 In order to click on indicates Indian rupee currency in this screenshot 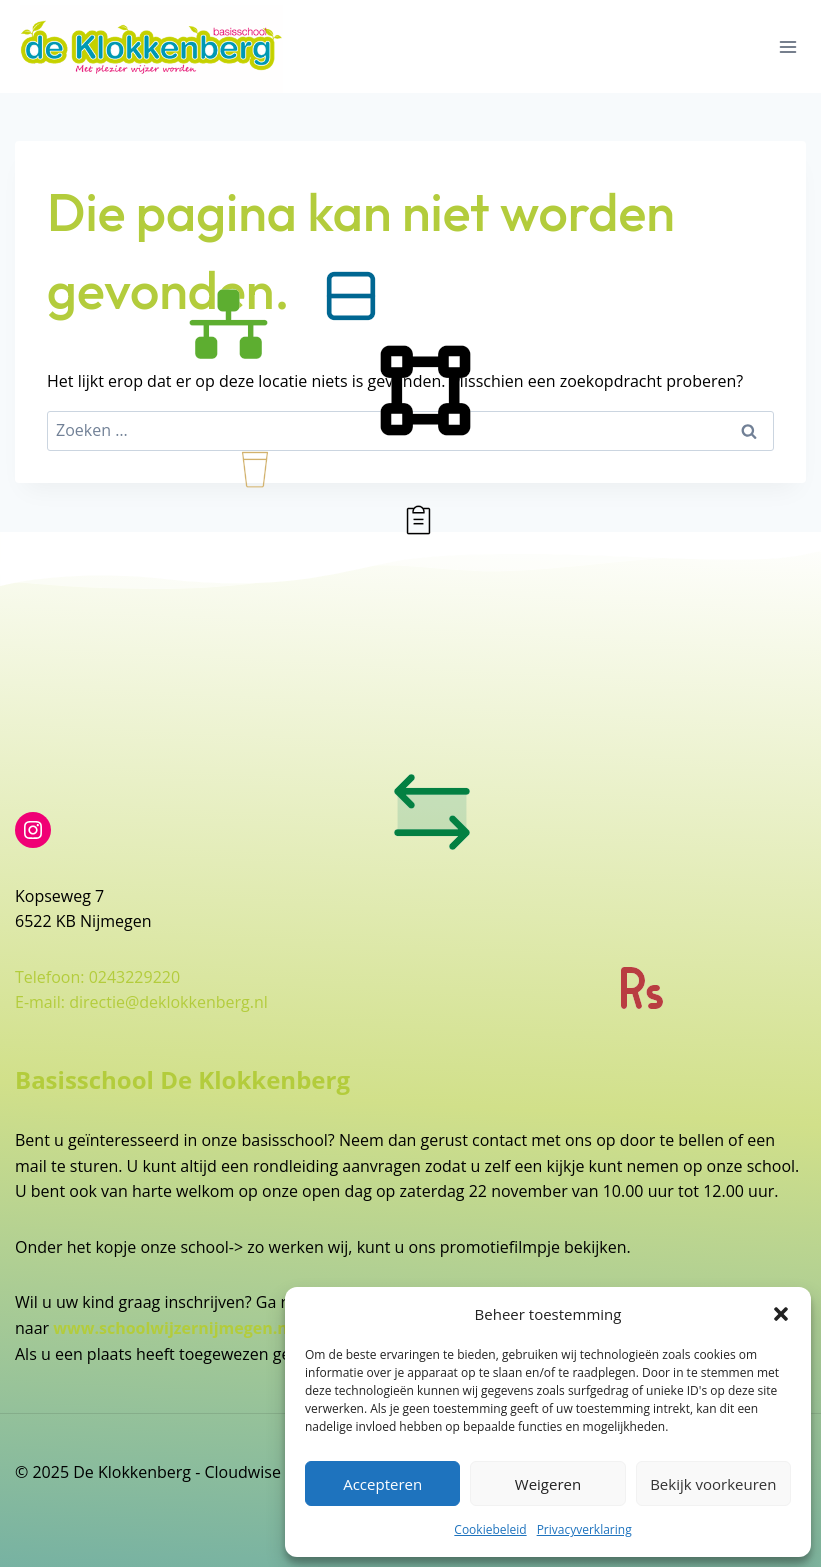, I will do `click(642, 988)`.